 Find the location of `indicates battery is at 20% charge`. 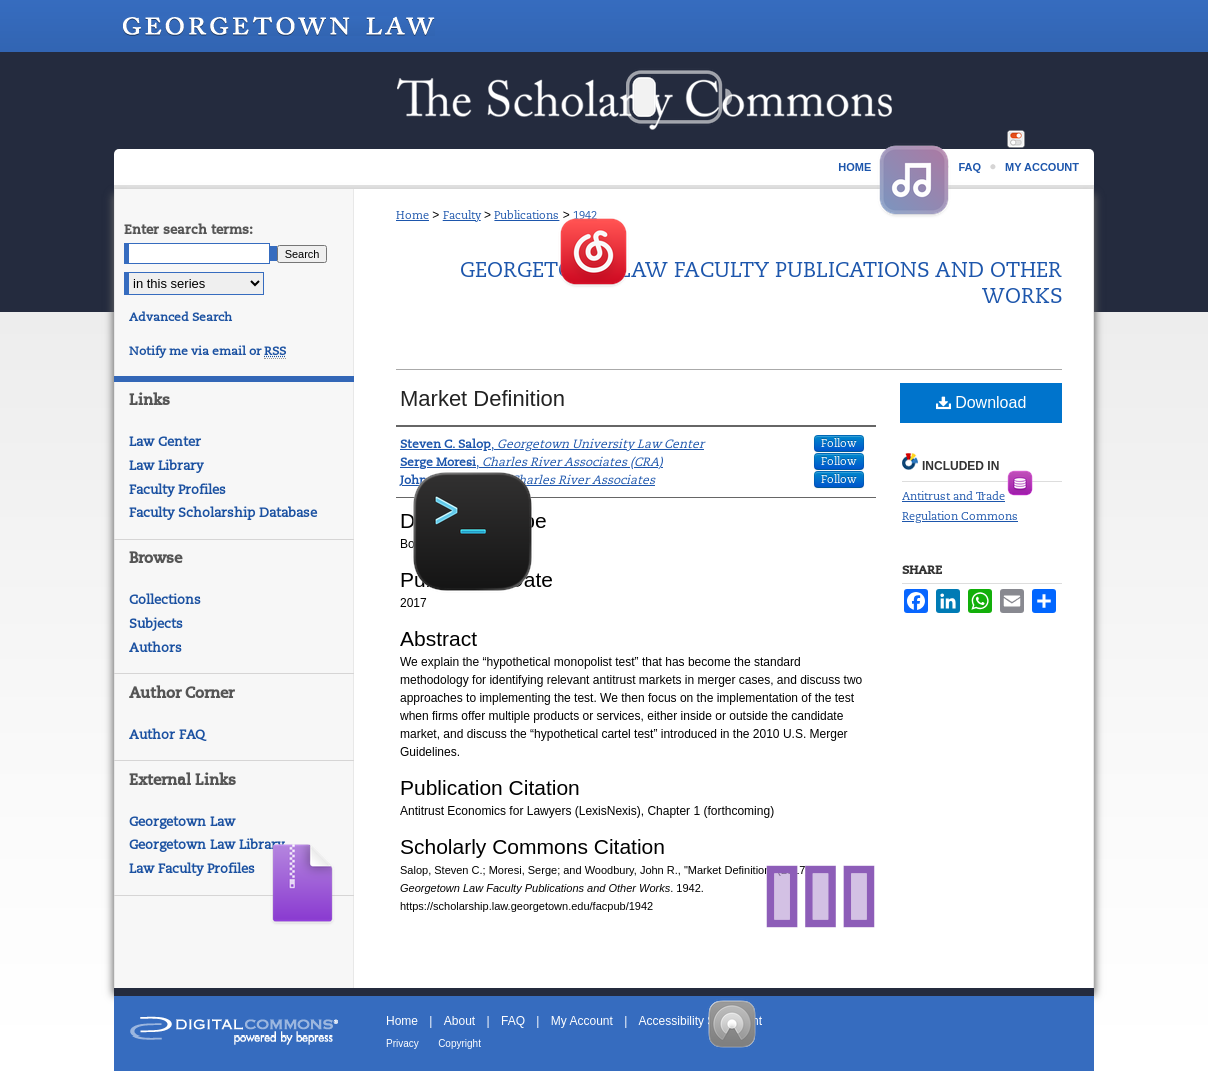

indicates battery is at 20% charge is located at coordinates (679, 97).